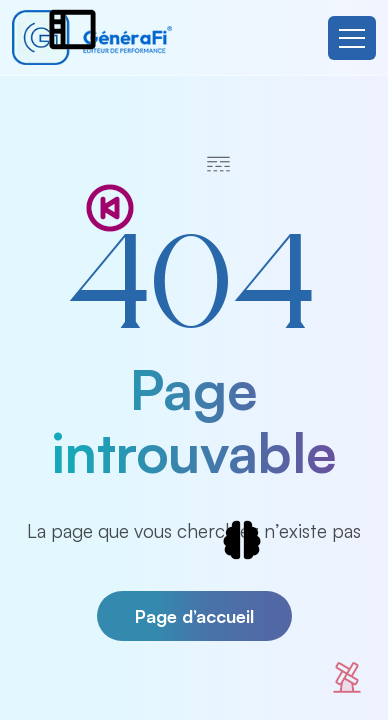 This screenshot has height=720, width=388. I want to click on skip to previous track, so click(110, 208).